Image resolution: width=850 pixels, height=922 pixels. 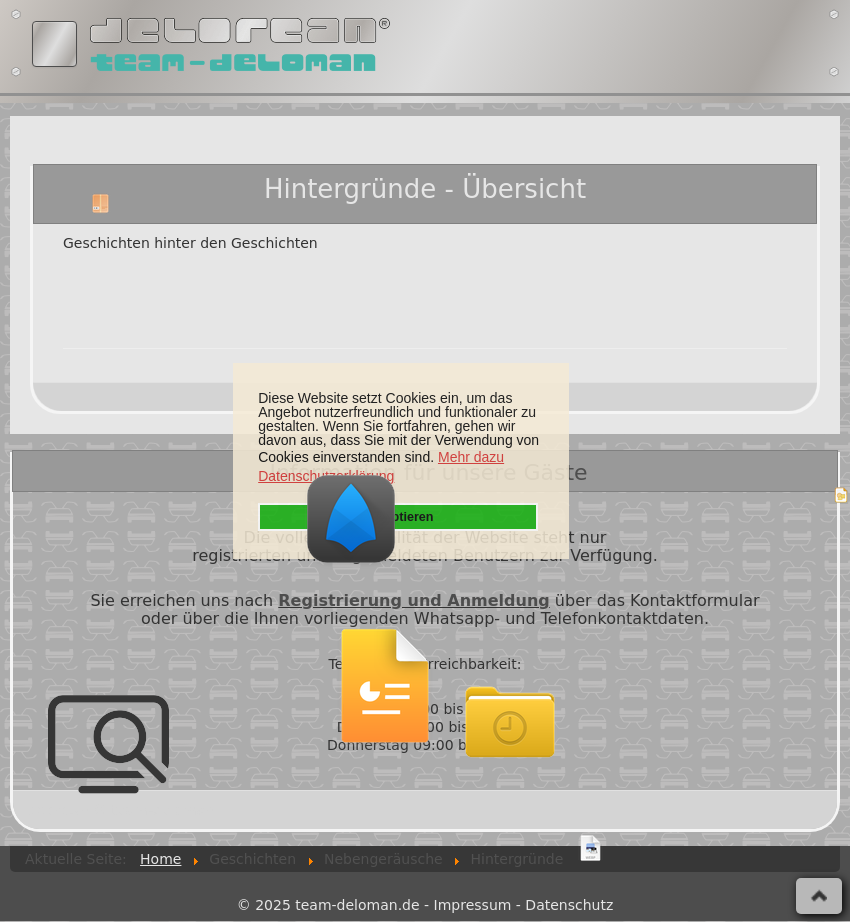 I want to click on access temporary files folder, so click(x=510, y=722).